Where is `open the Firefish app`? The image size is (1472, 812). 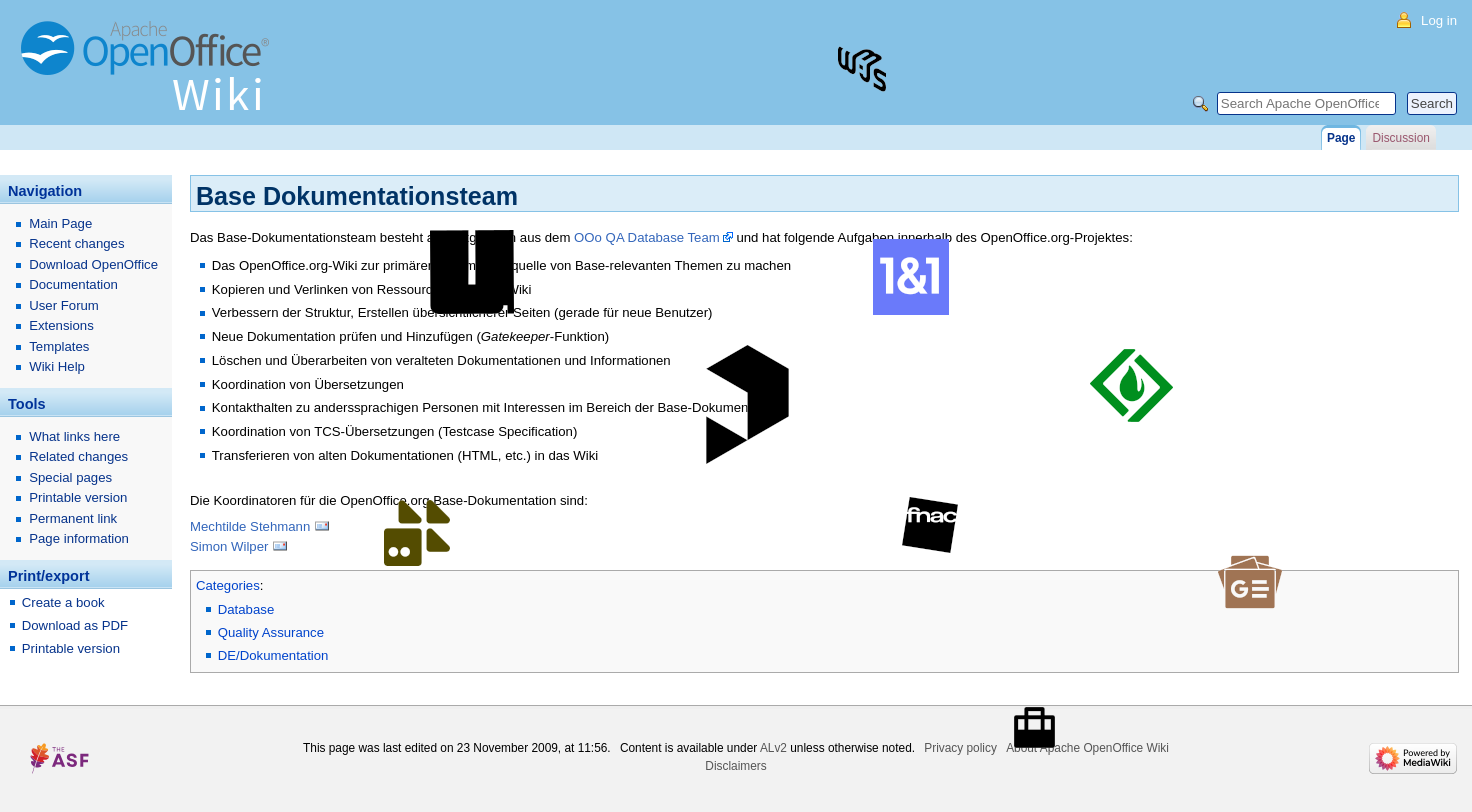
open the Firefish app is located at coordinates (417, 533).